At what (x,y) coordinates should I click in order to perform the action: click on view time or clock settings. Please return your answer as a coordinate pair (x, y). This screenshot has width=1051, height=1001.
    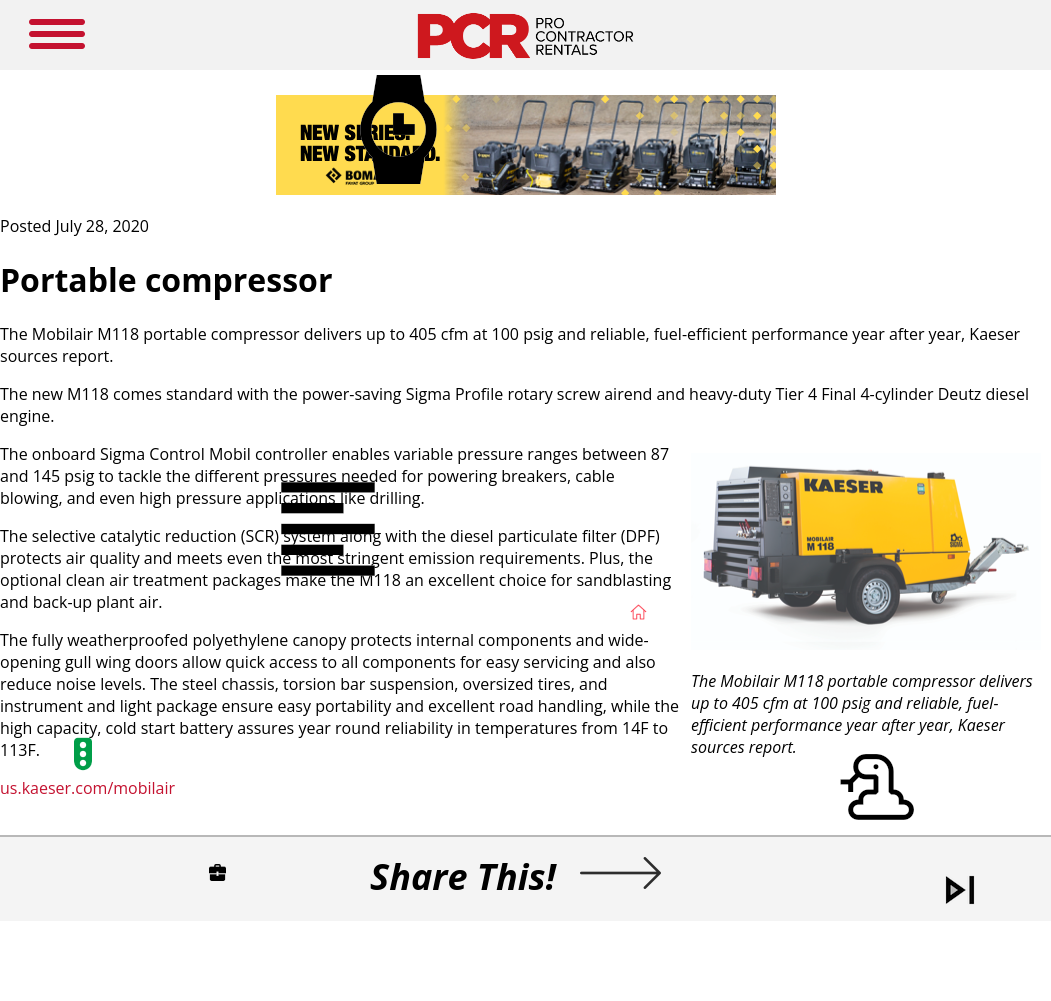
    Looking at the image, I should click on (398, 129).